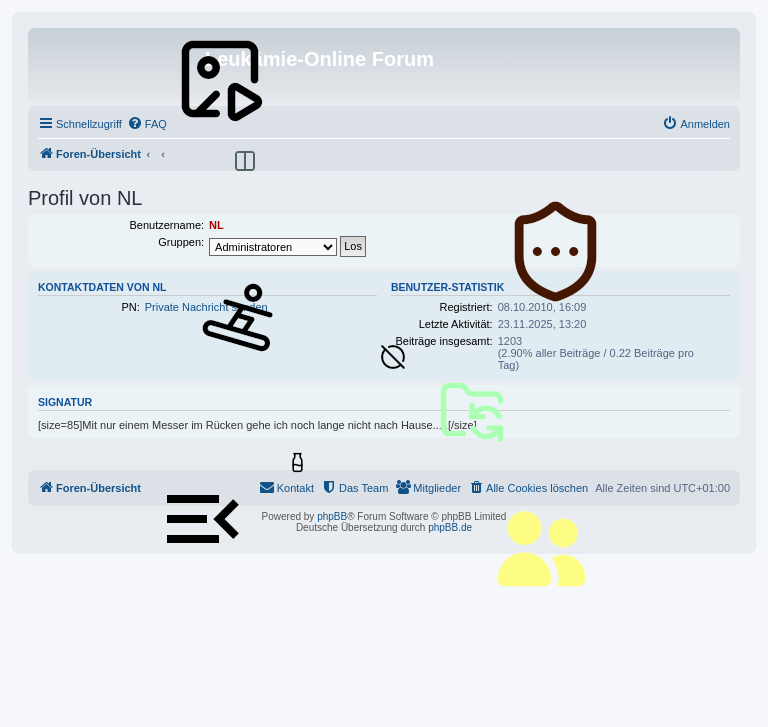 This screenshot has height=727, width=768. What do you see at coordinates (541, 547) in the screenshot?
I see `view your friends list` at bounding box center [541, 547].